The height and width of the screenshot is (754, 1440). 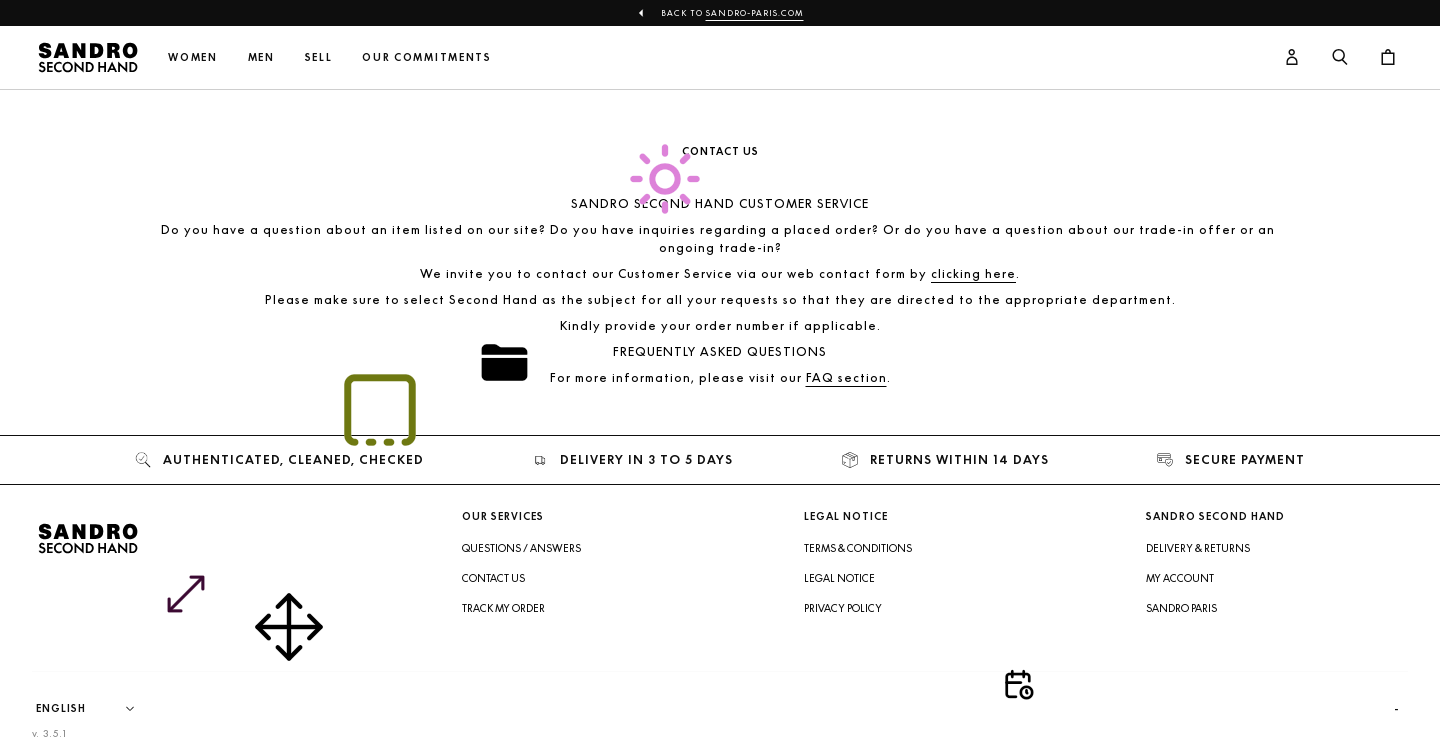 I want to click on switch to light mode, so click(x=665, y=179).